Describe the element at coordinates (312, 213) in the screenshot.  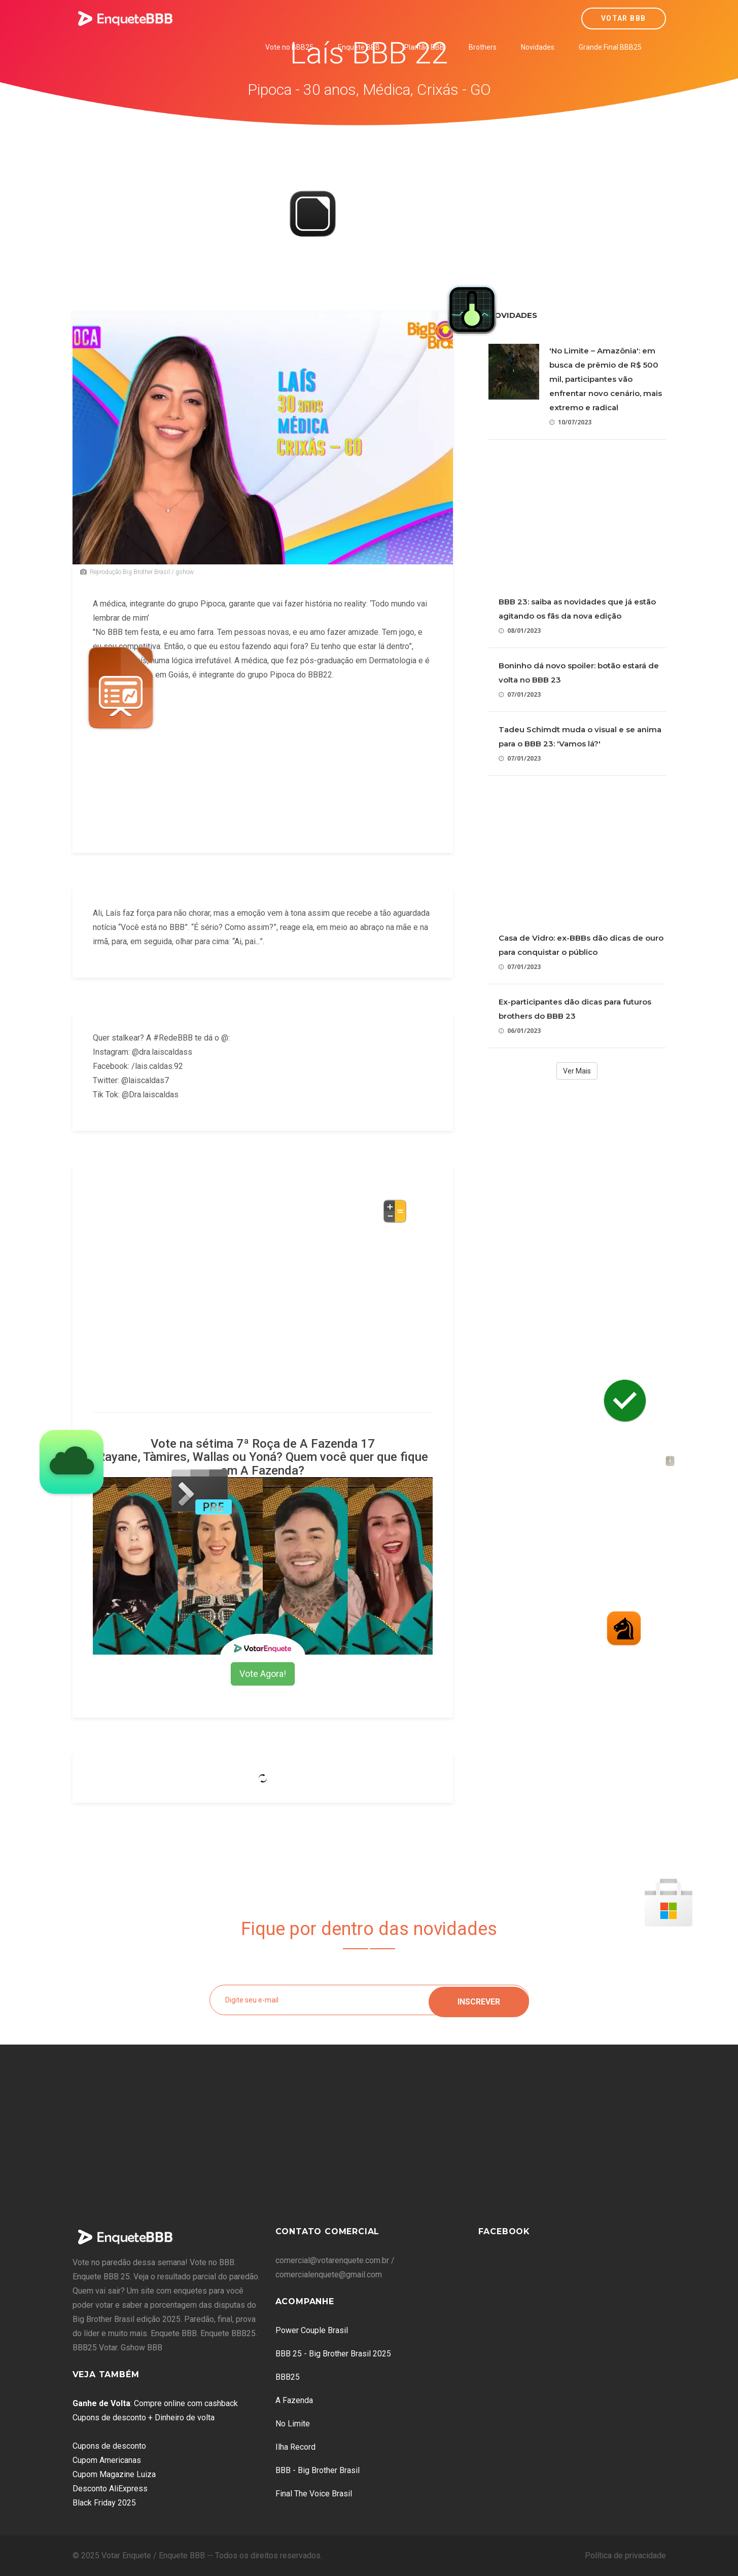
I see `open LibreOffice application` at that location.